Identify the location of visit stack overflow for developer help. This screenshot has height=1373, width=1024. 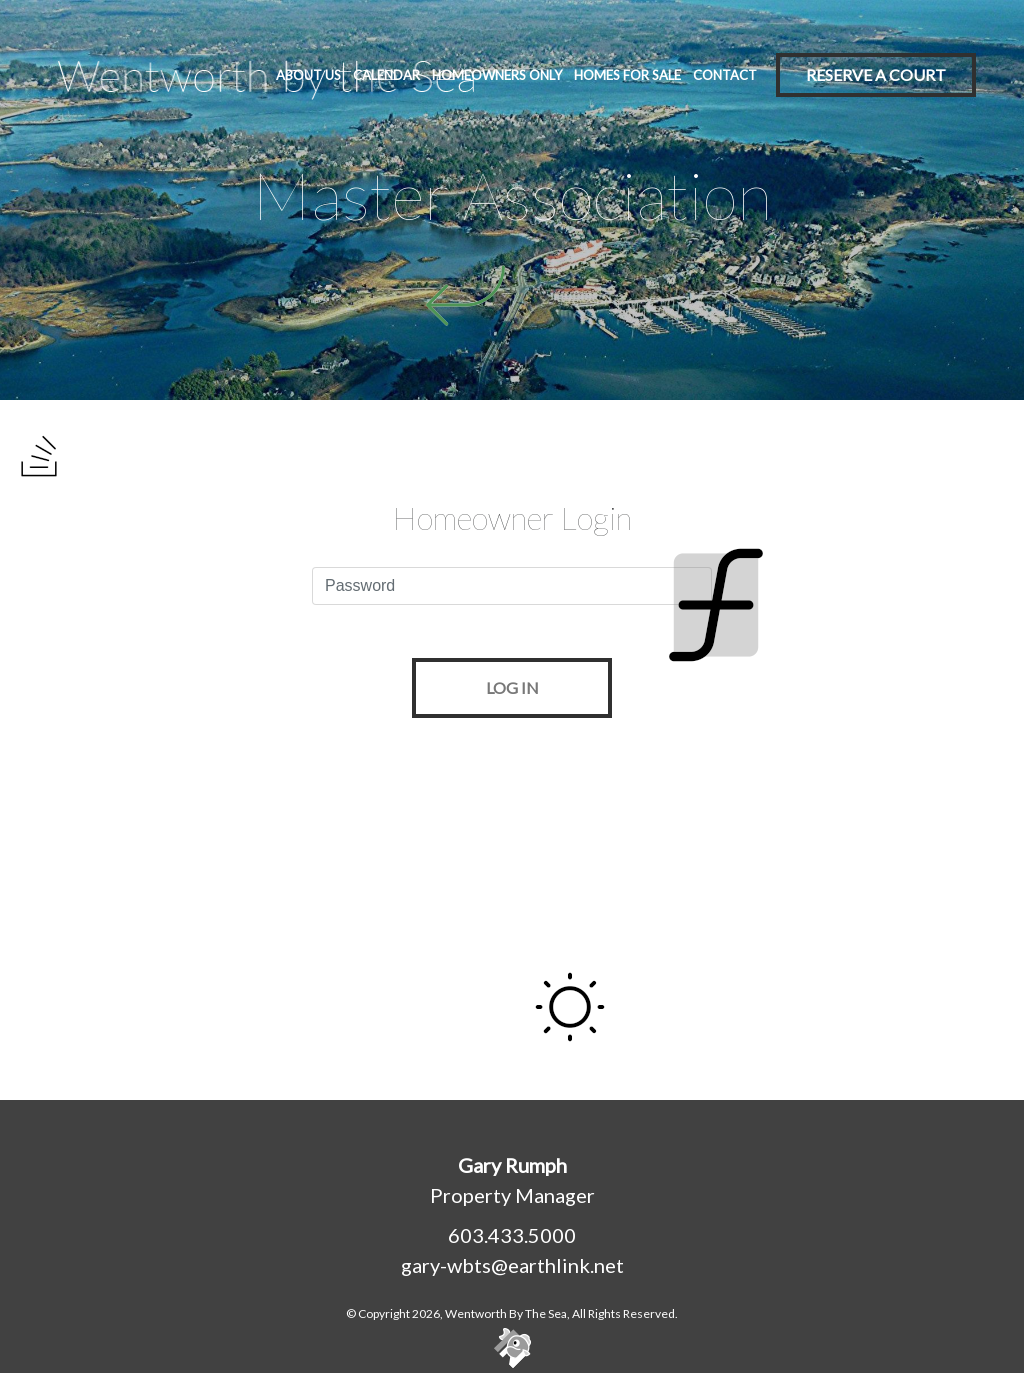
(39, 457).